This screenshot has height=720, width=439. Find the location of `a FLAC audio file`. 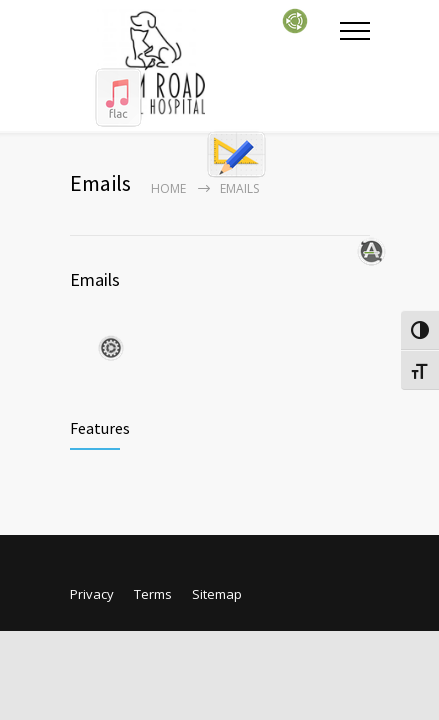

a FLAC audio file is located at coordinates (118, 97).